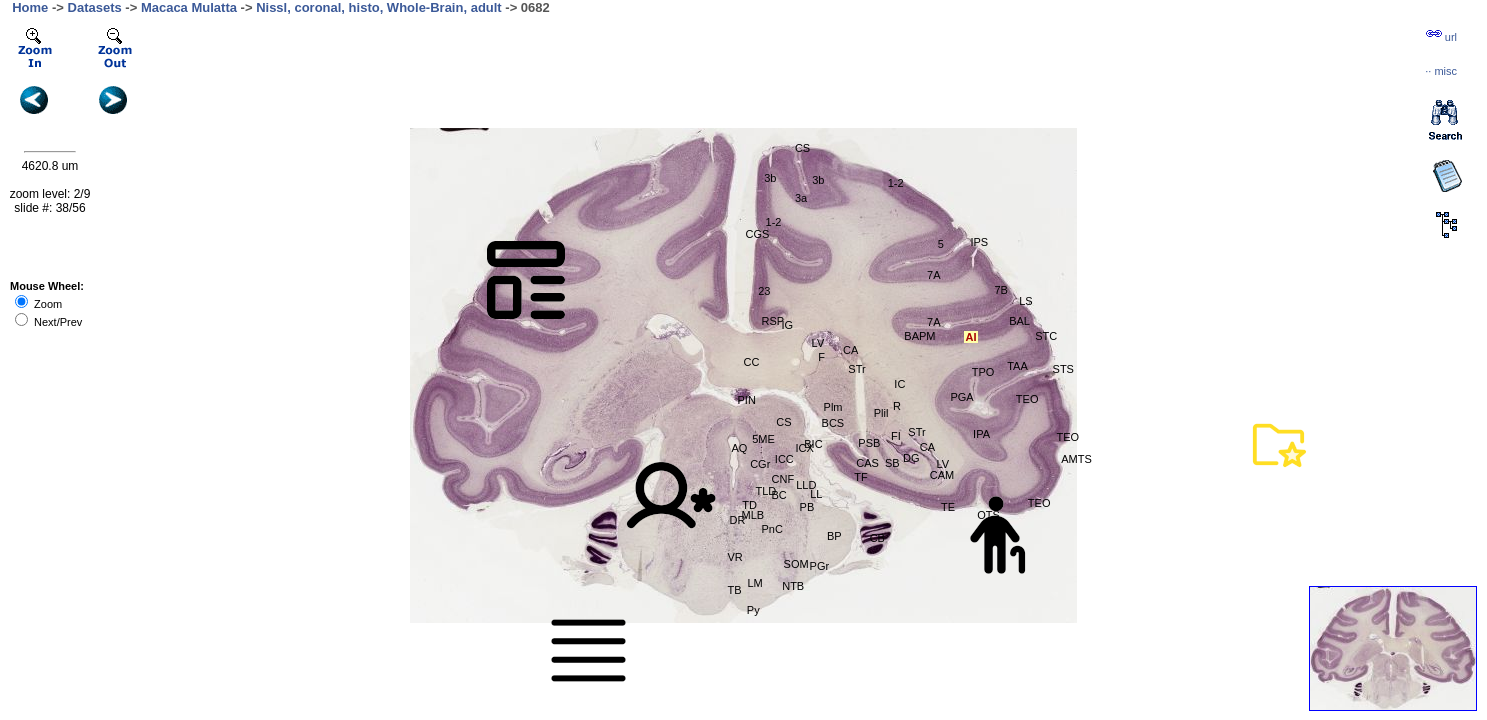 The width and height of the screenshot is (1487, 720). What do you see at coordinates (995, 535) in the screenshot?
I see `indicates accessibility features or services` at bounding box center [995, 535].